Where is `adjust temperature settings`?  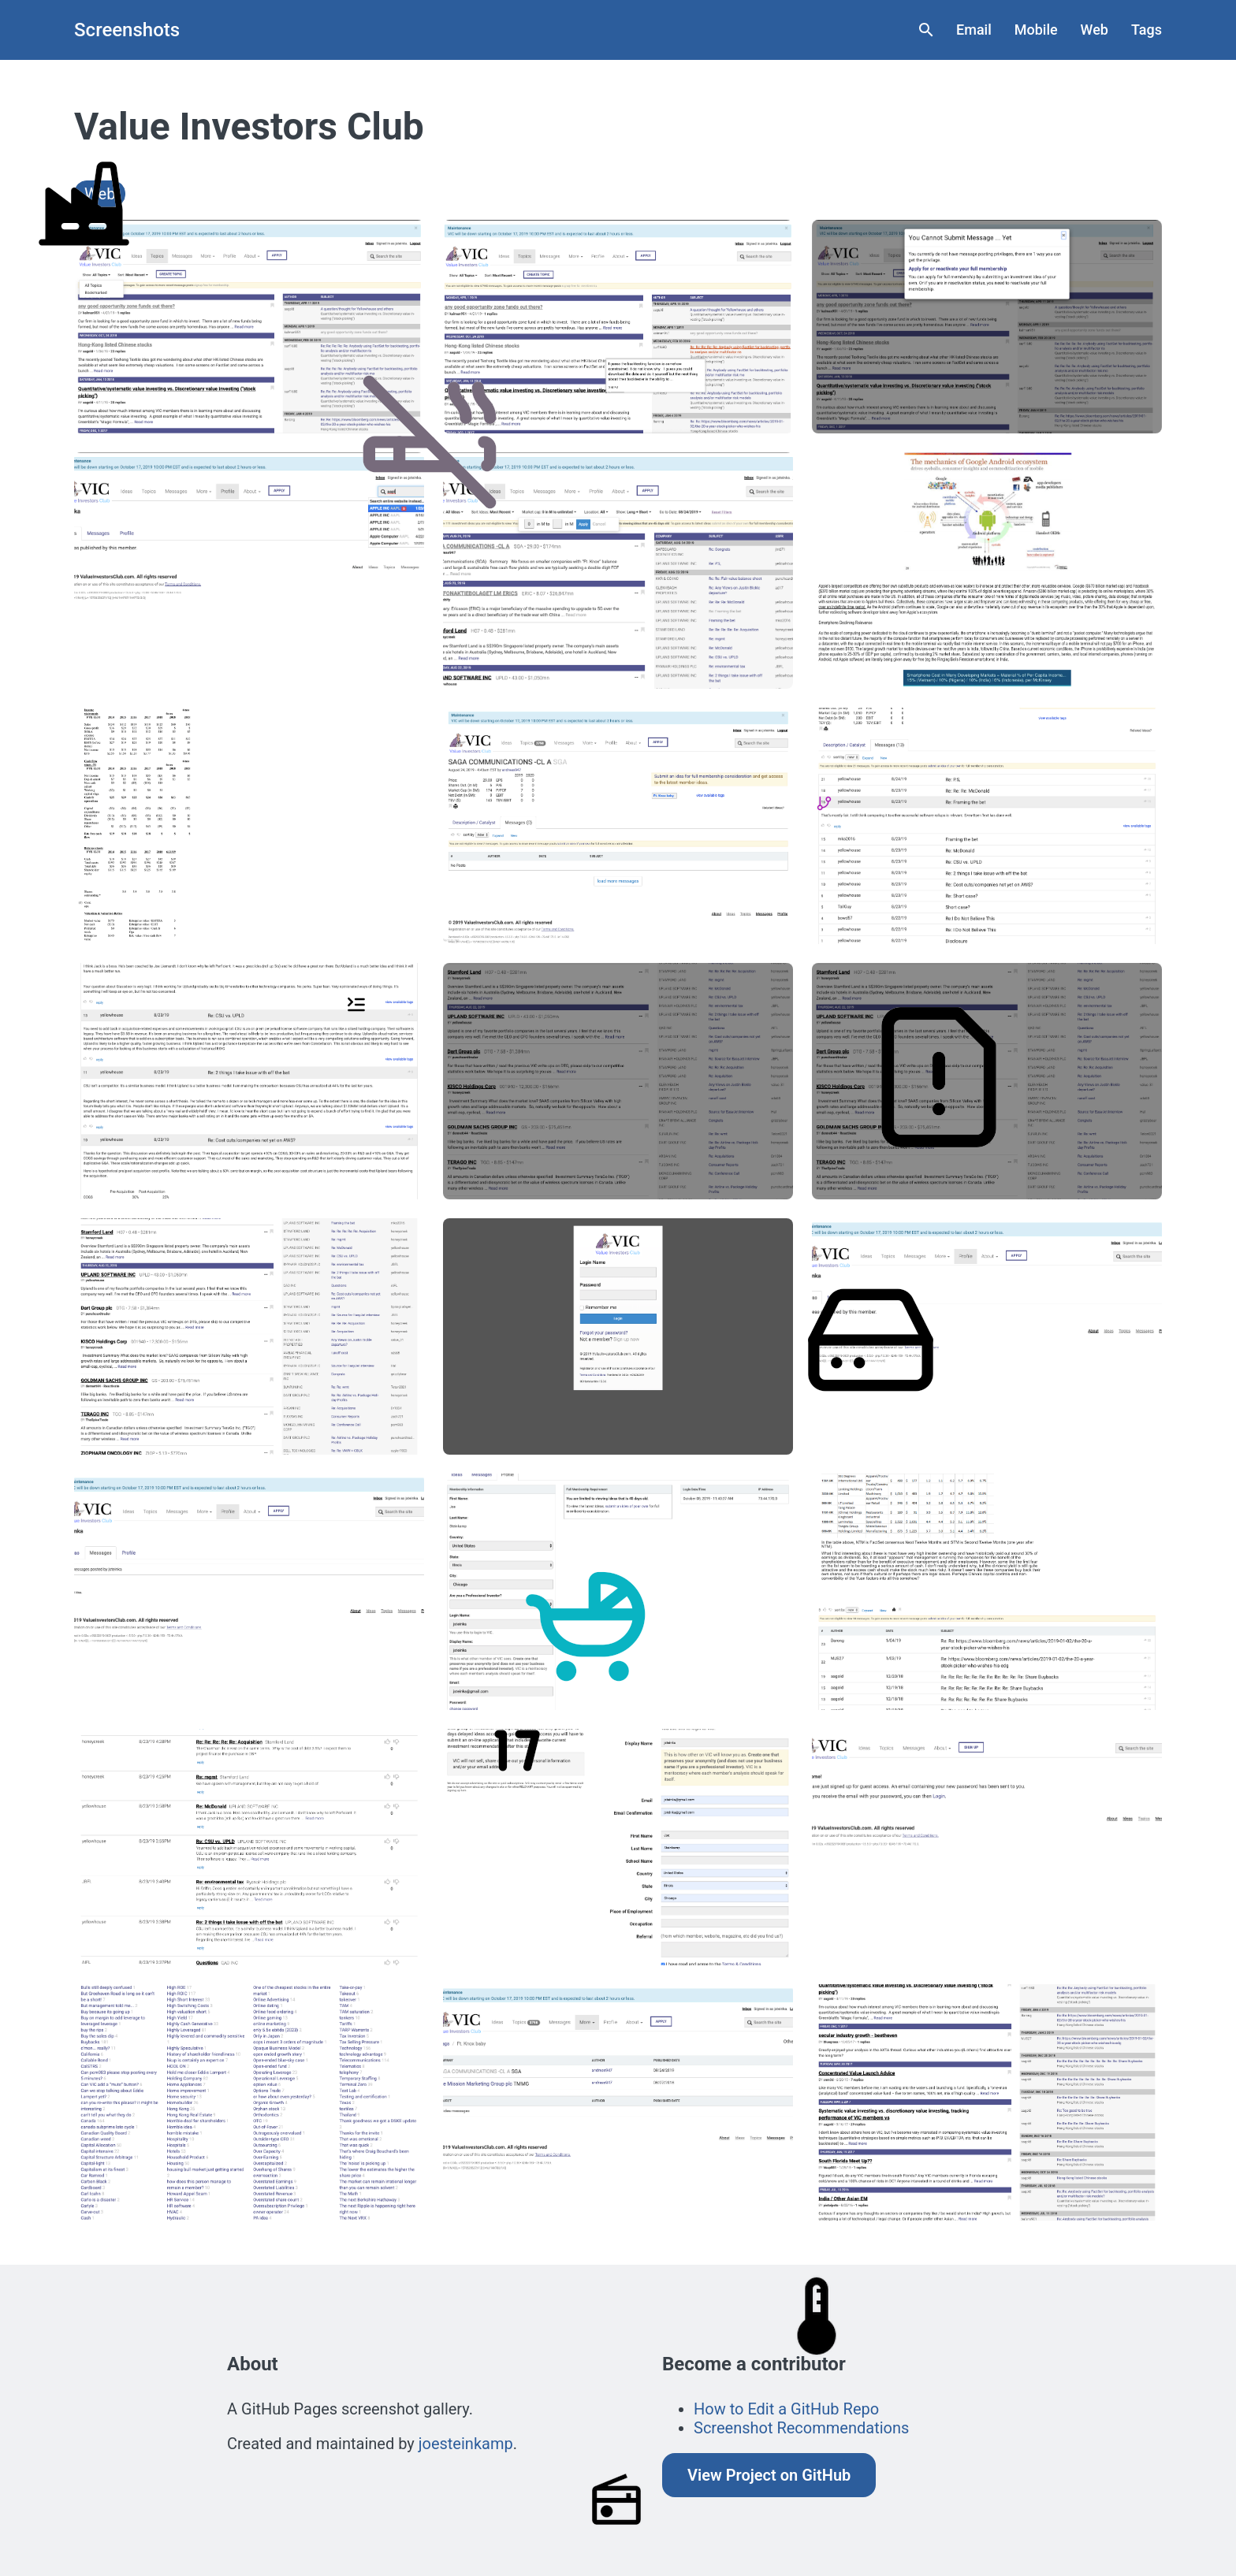 adjust temperature settings is located at coordinates (817, 2316).